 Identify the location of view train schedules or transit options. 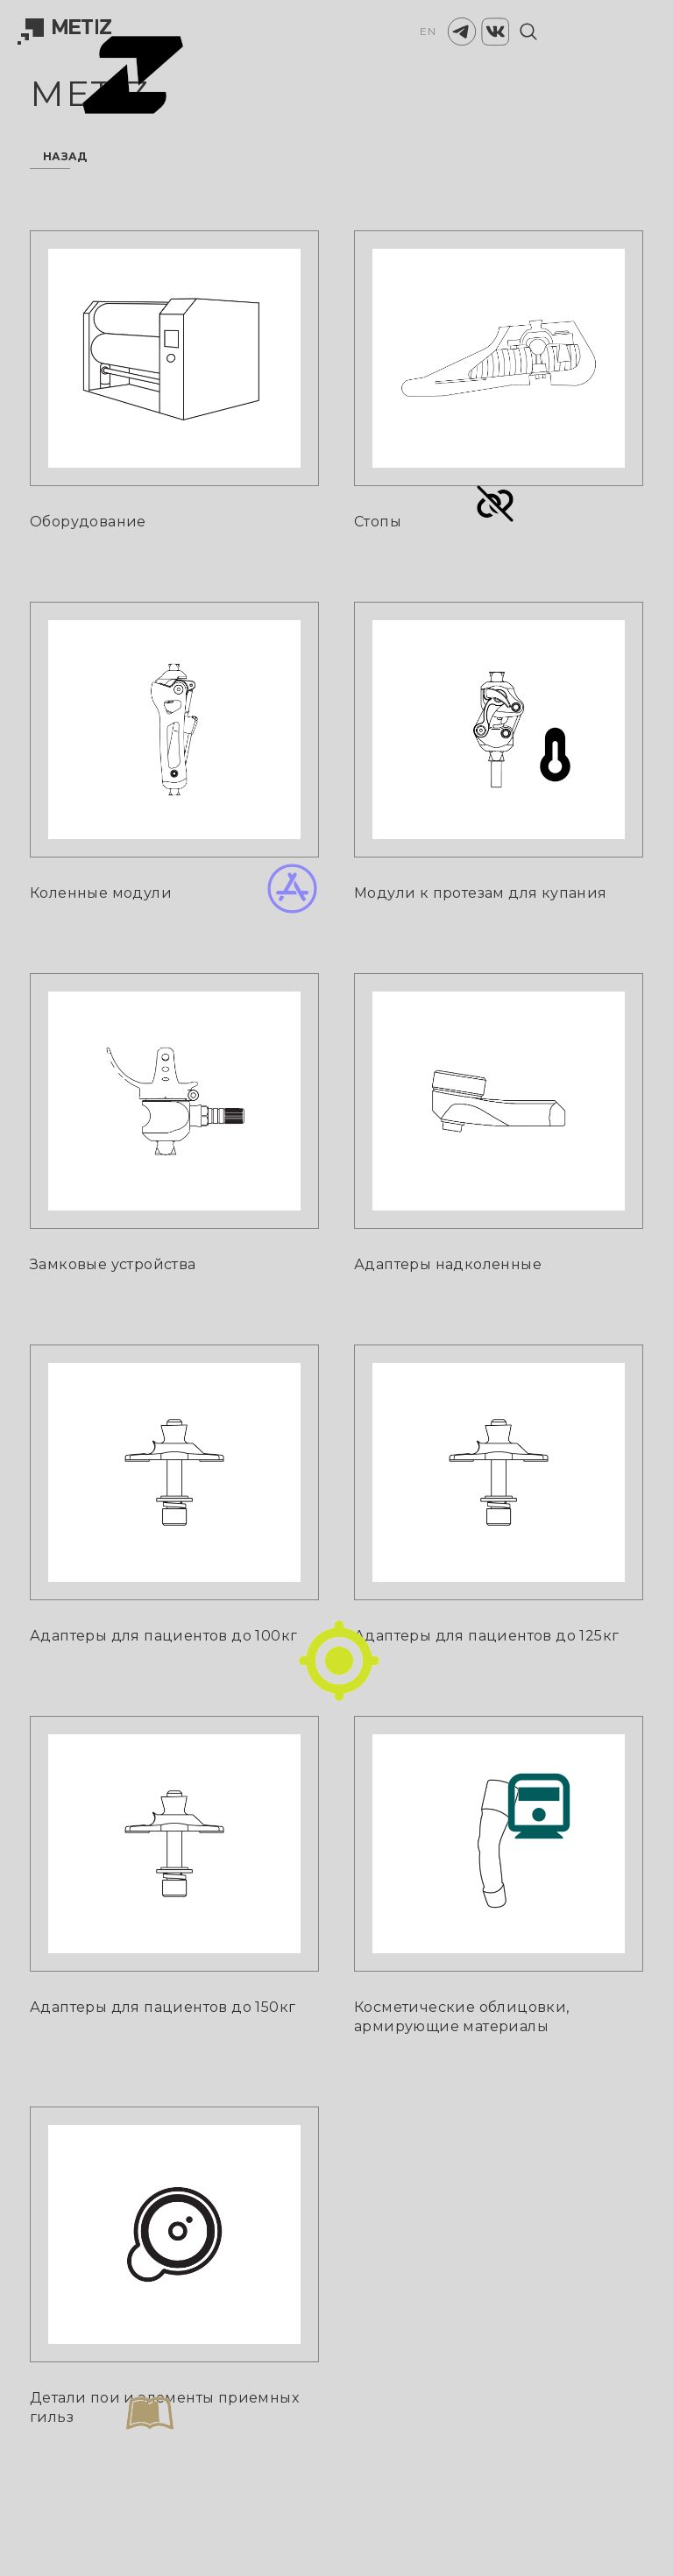
(539, 1804).